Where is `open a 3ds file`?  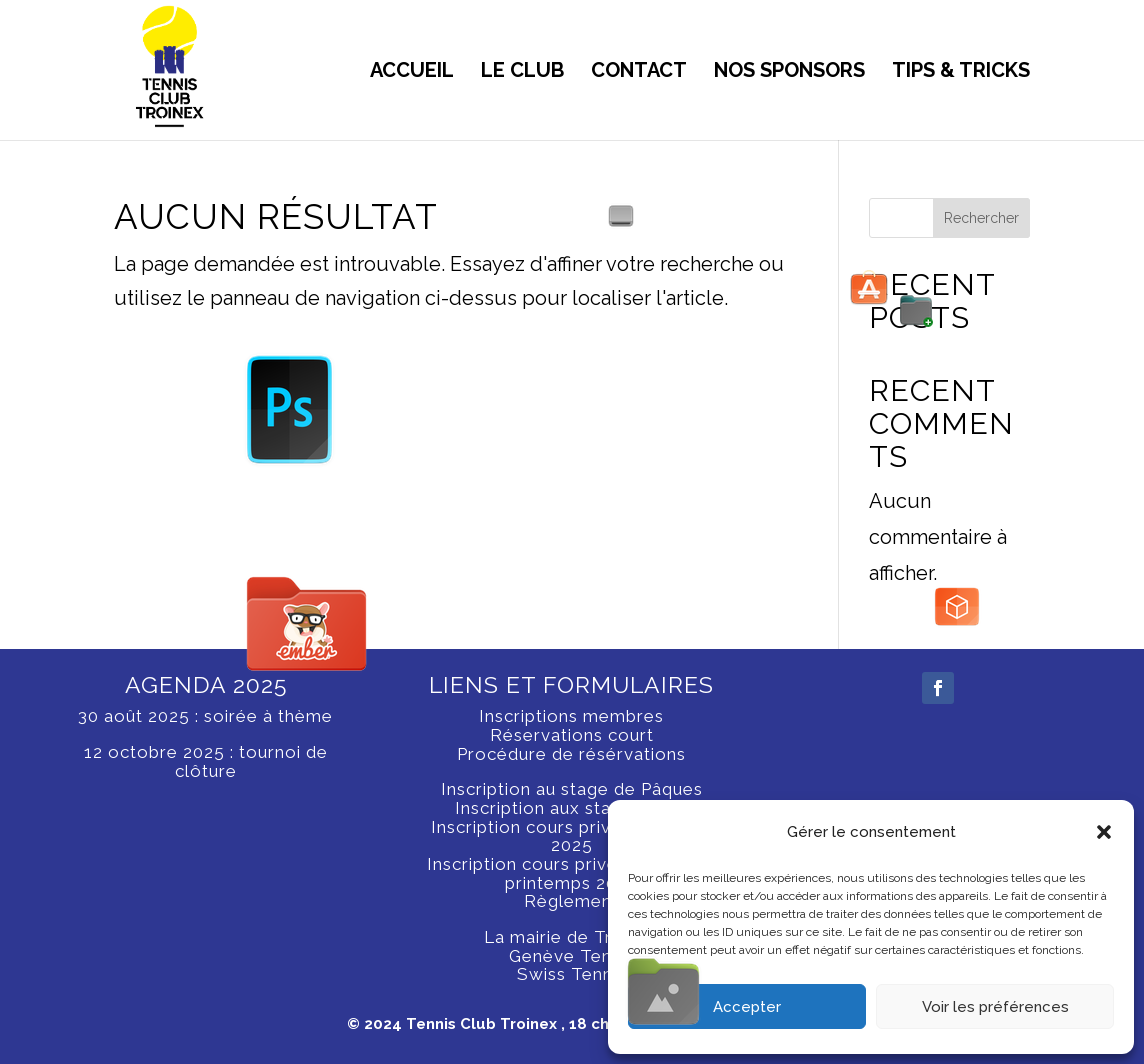
open a 3ds file is located at coordinates (957, 605).